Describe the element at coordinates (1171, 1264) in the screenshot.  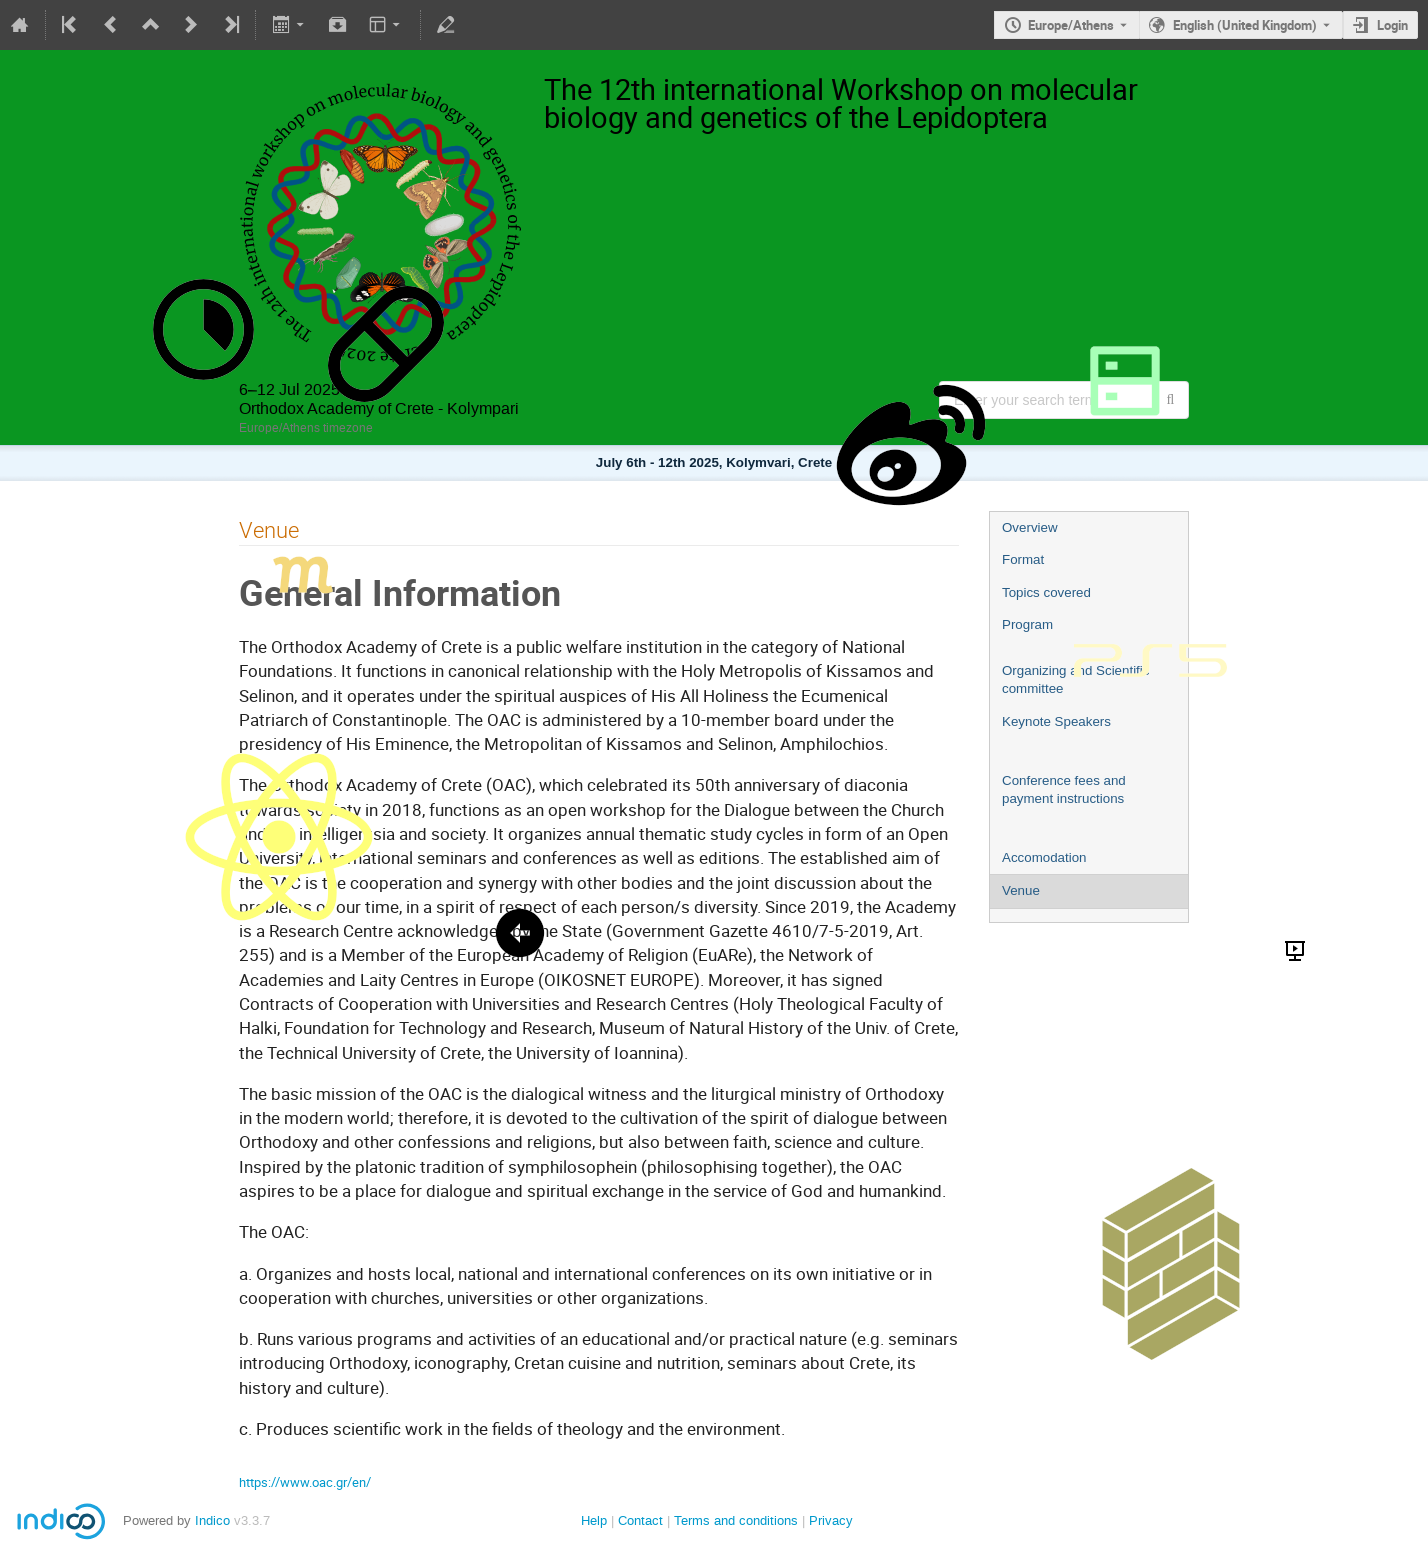
I see `Formik library logo` at that location.